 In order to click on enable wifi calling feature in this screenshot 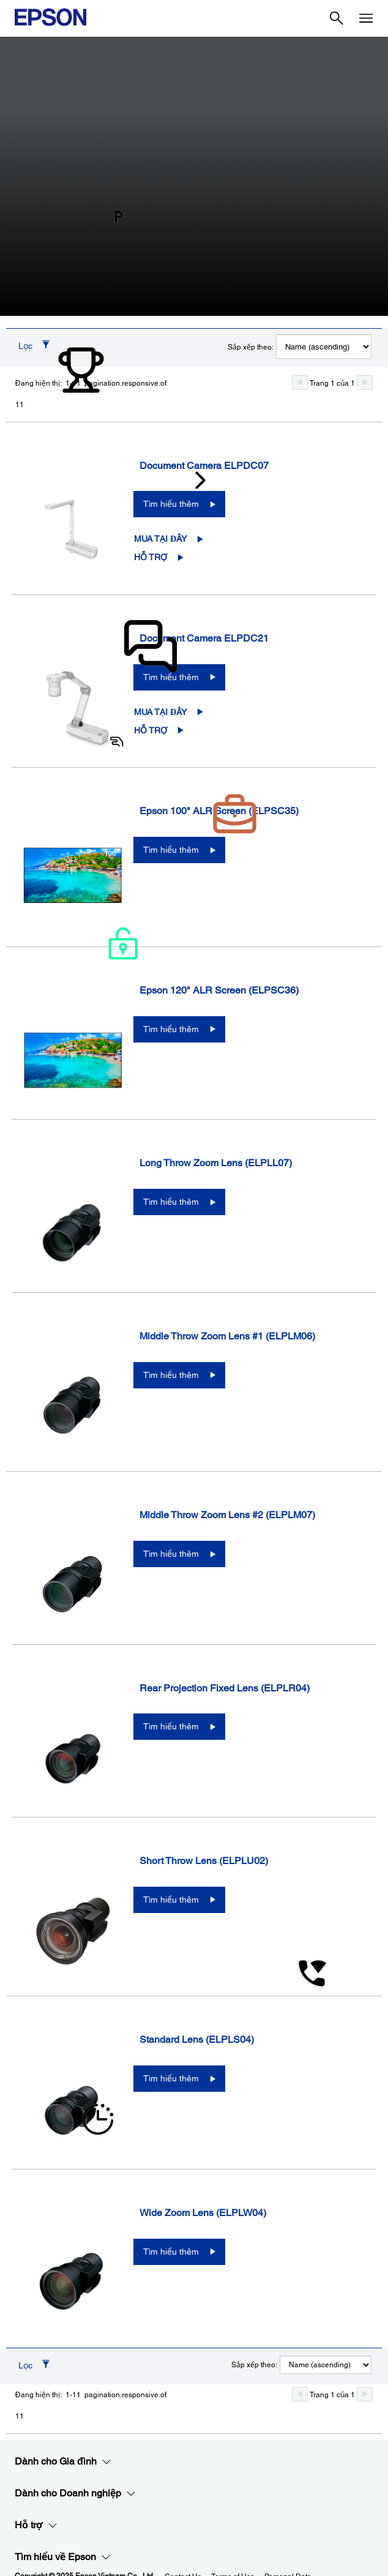, I will do `click(312, 1973)`.